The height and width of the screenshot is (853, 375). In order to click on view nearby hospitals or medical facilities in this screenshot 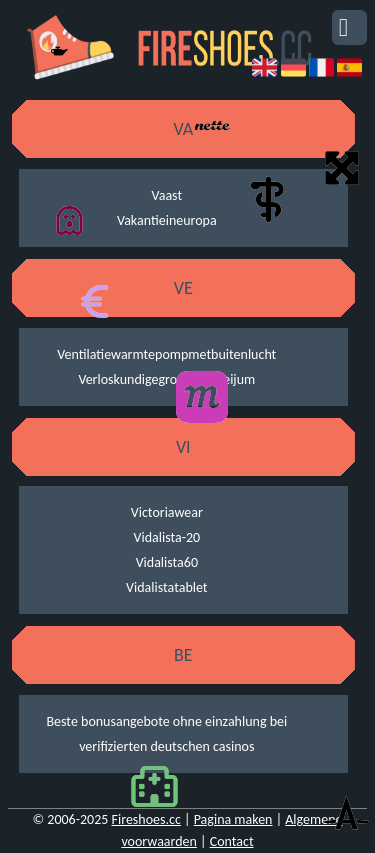, I will do `click(154, 786)`.